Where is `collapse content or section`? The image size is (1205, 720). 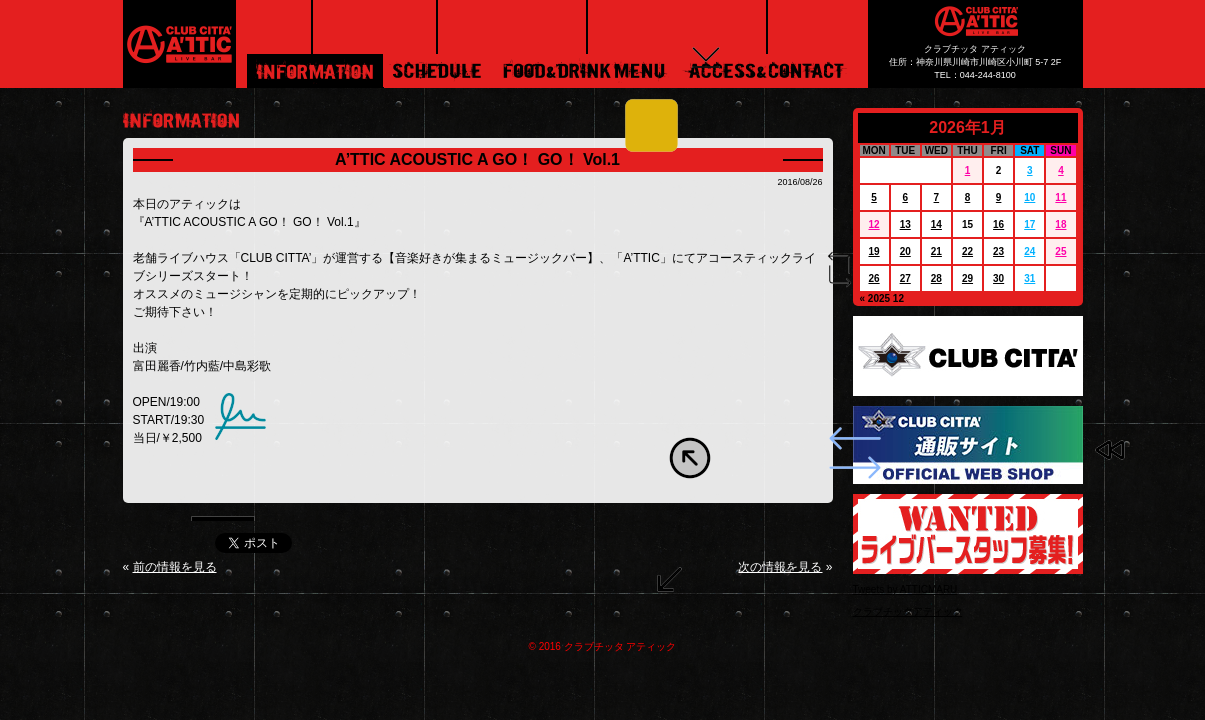 collapse content or section is located at coordinates (706, 57).